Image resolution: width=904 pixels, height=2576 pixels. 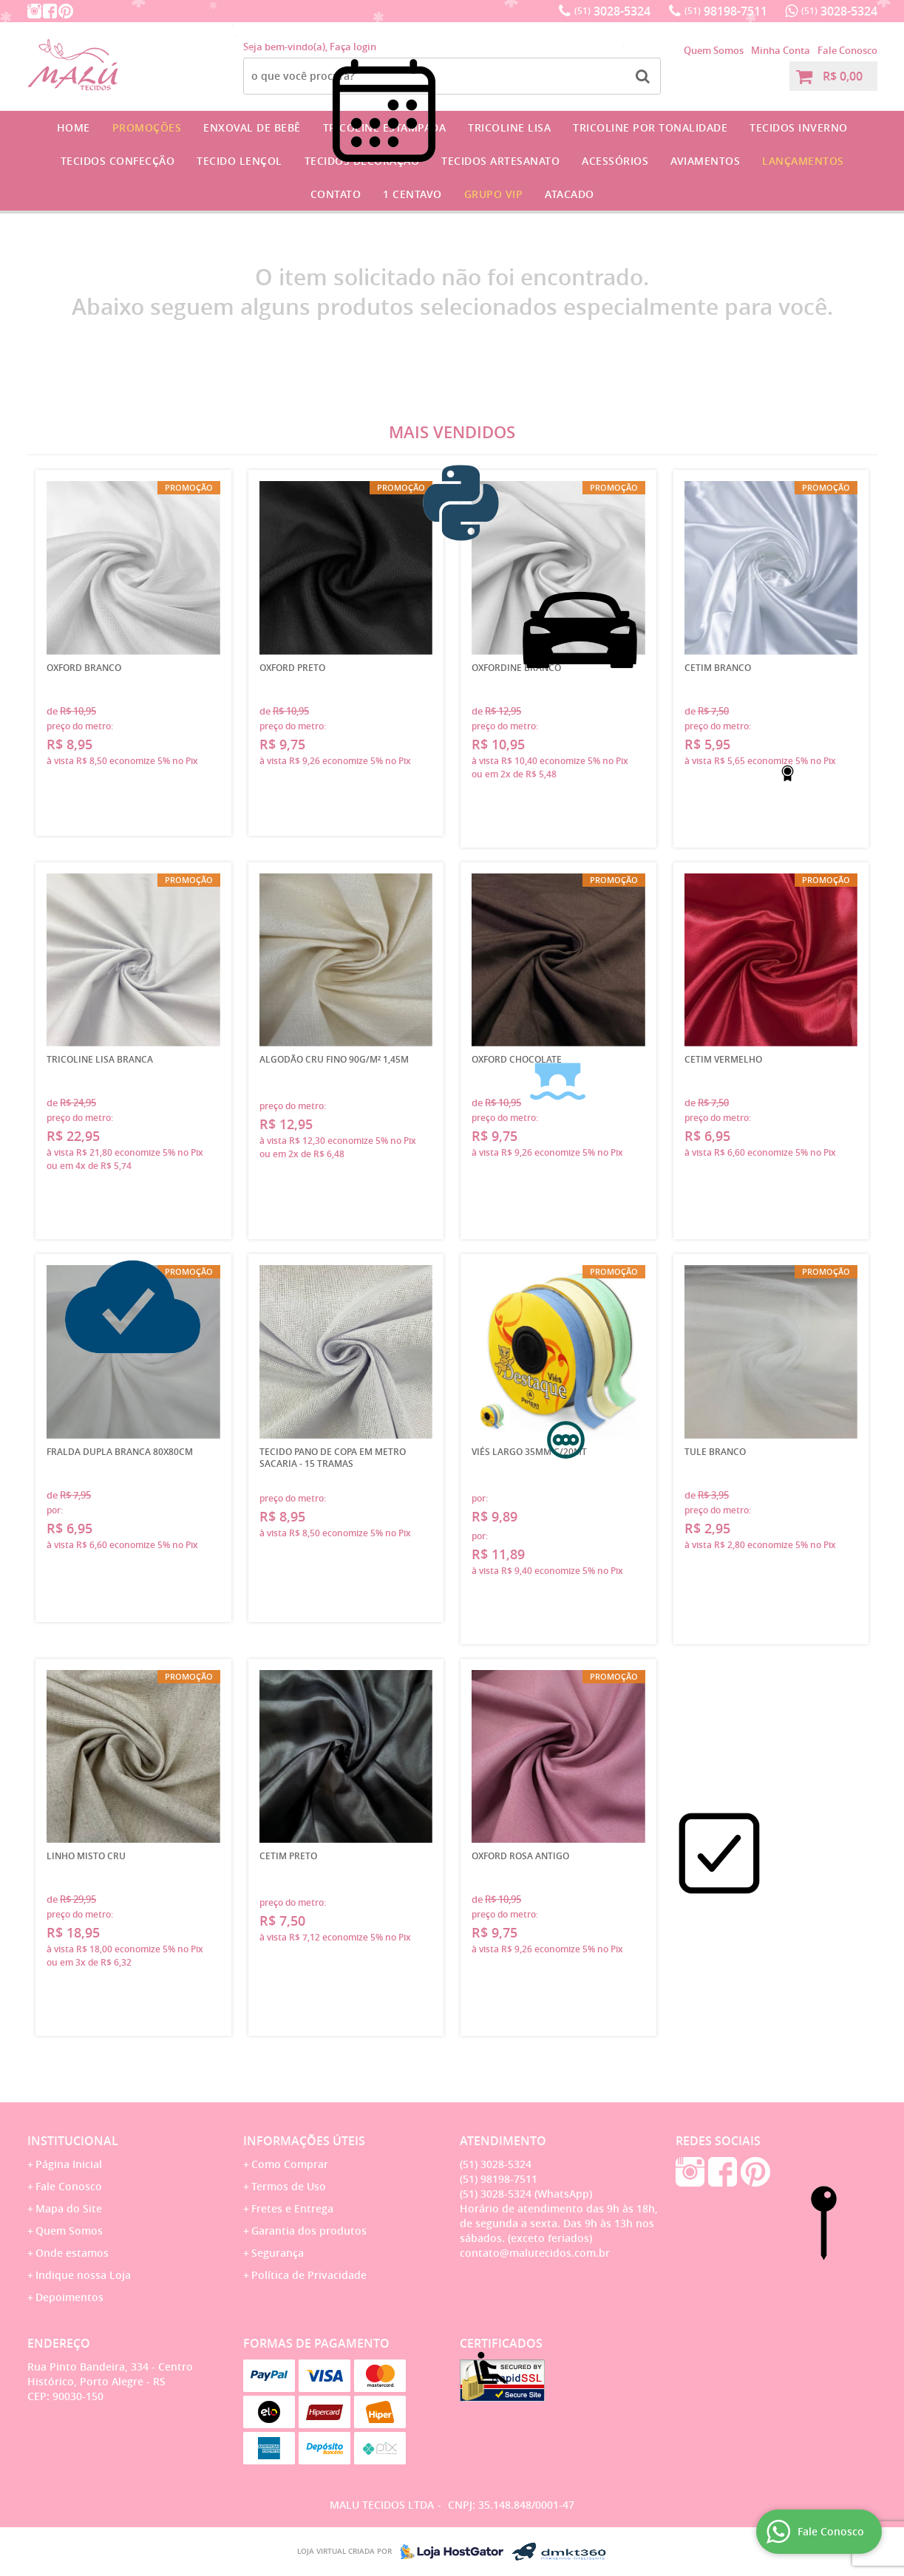 What do you see at coordinates (557, 1080) in the screenshot?
I see `indicates a bridge or water crossing location` at bounding box center [557, 1080].